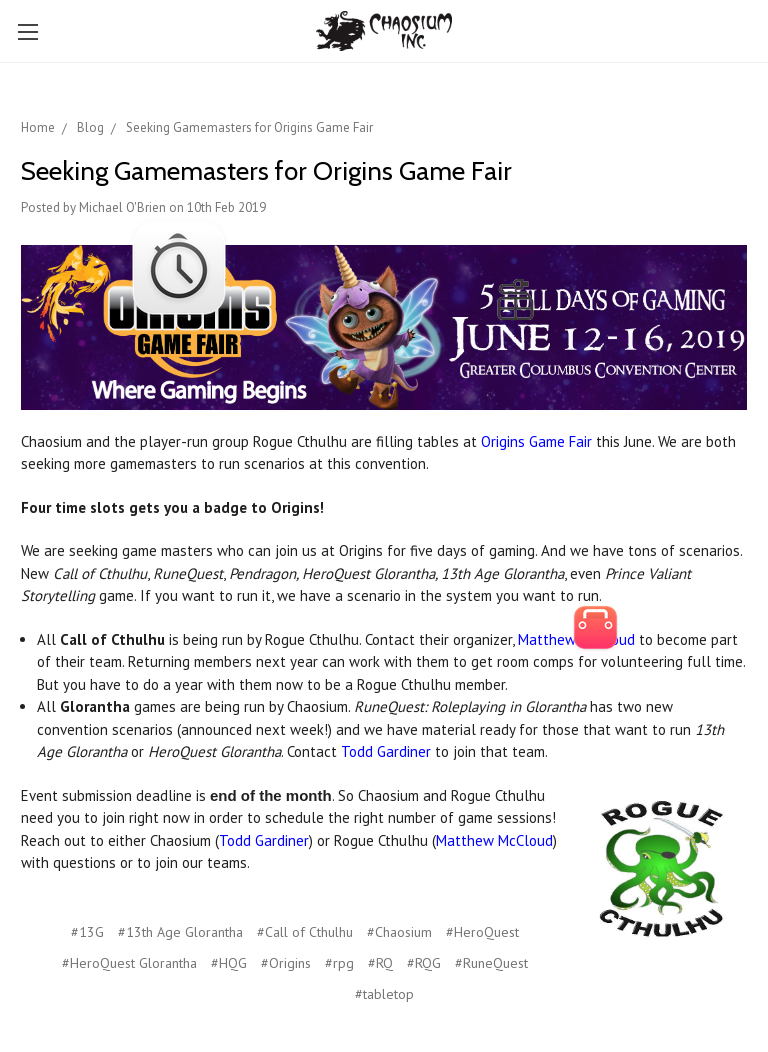  I want to click on open pomidor timer app, so click(179, 268).